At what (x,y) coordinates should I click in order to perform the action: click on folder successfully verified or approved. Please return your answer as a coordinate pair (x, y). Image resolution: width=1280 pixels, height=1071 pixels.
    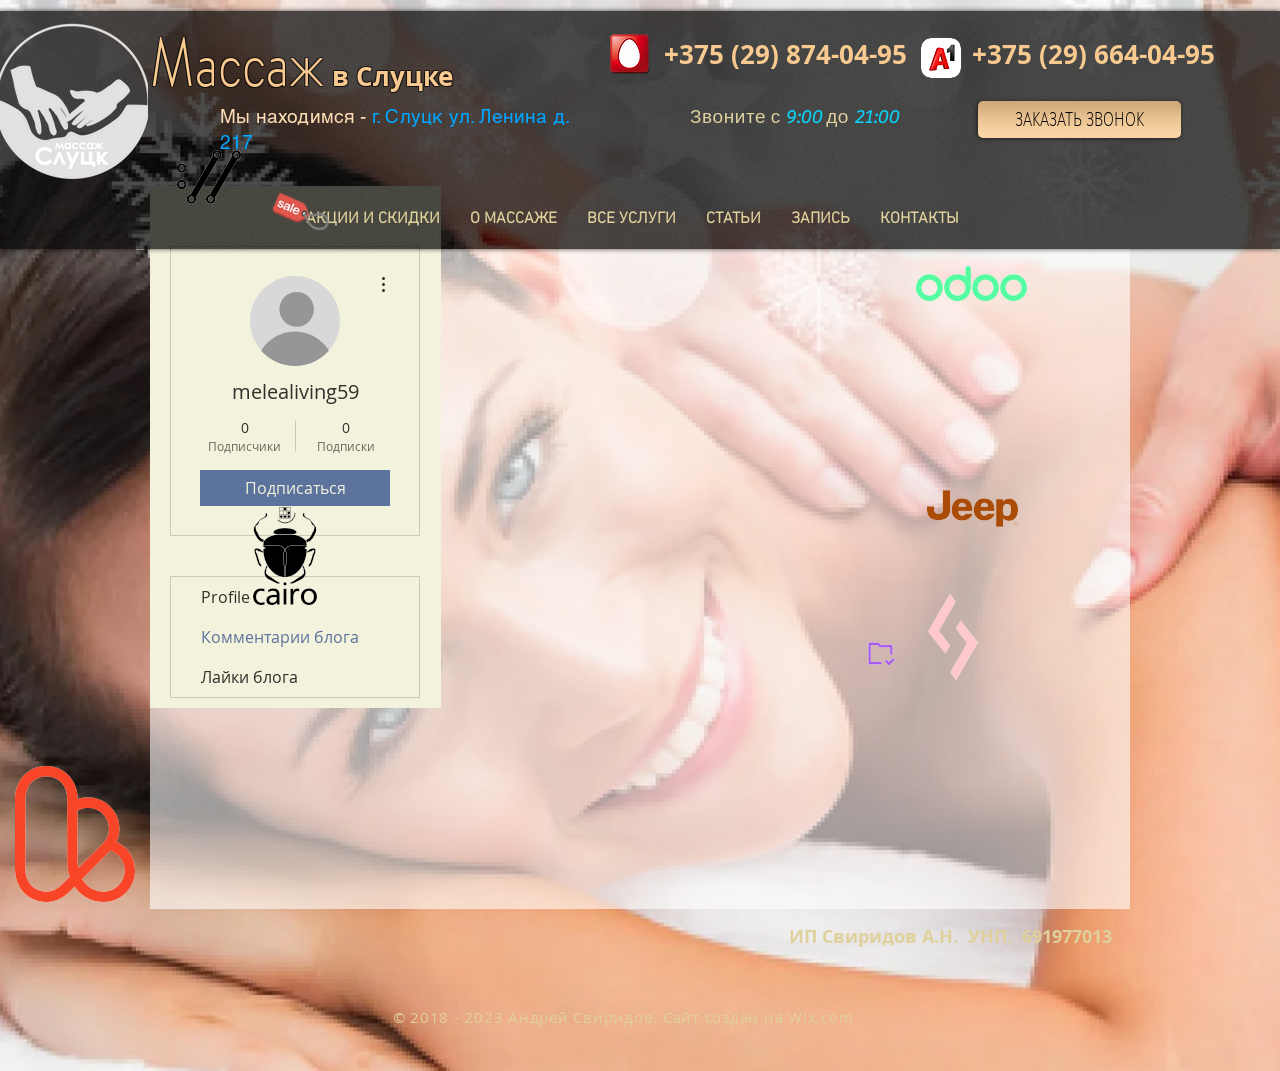
    Looking at the image, I should click on (880, 653).